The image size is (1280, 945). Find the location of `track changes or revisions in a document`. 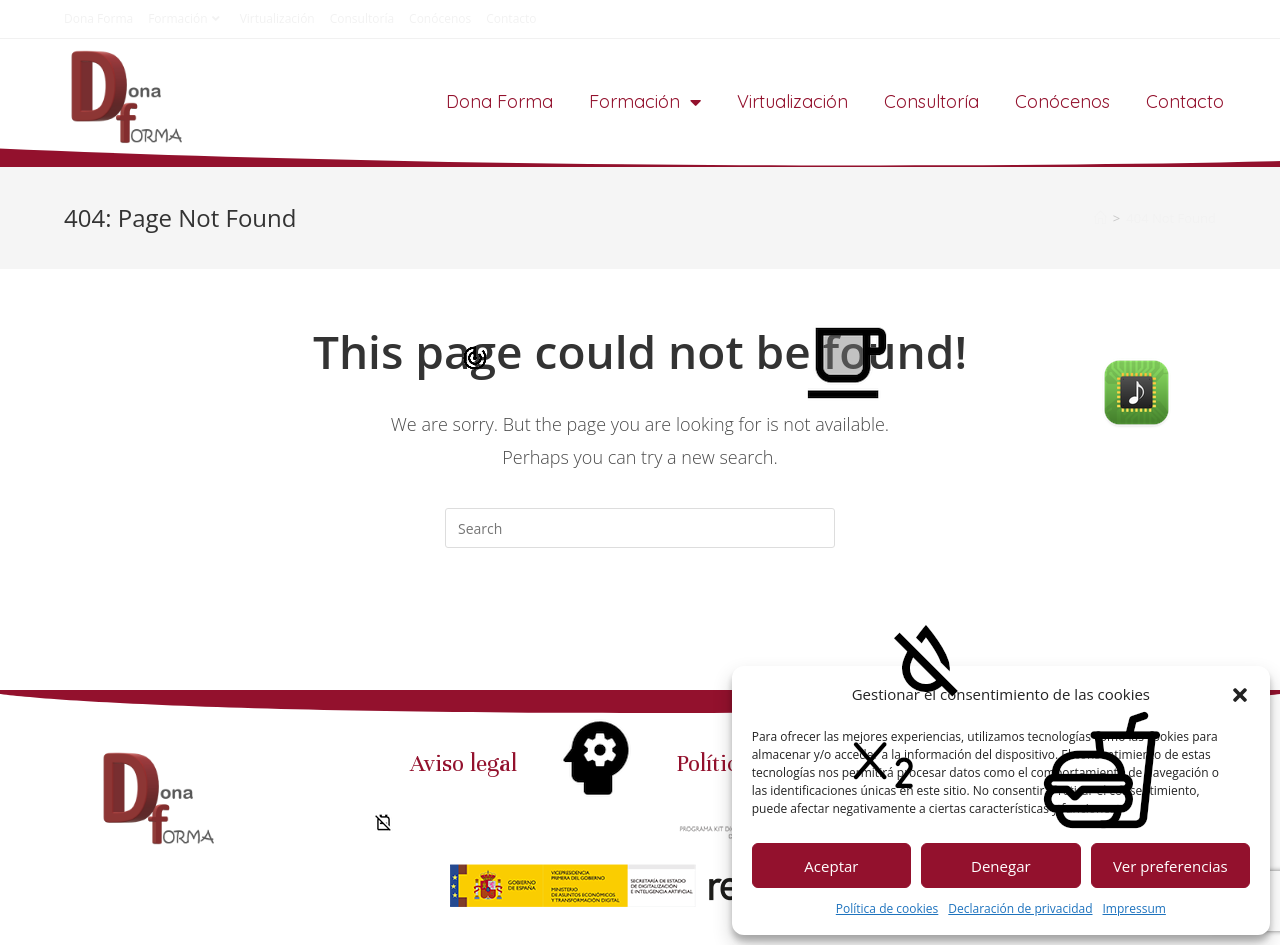

track changes or revisions in a document is located at coordinates (475, 358).